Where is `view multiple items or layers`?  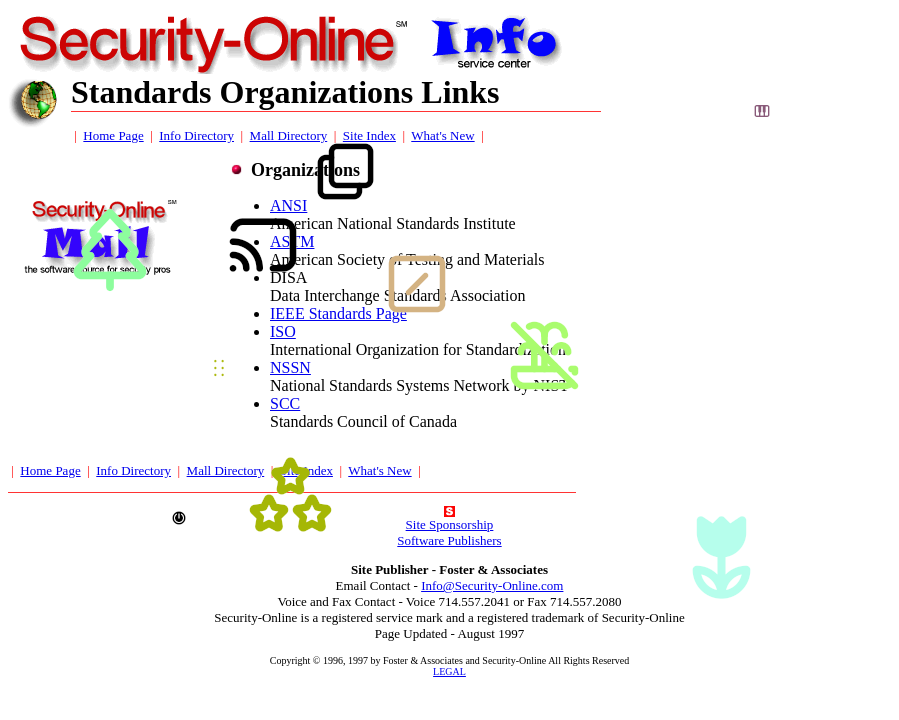
view multiple items or layers is located at coordinates (345, 171).